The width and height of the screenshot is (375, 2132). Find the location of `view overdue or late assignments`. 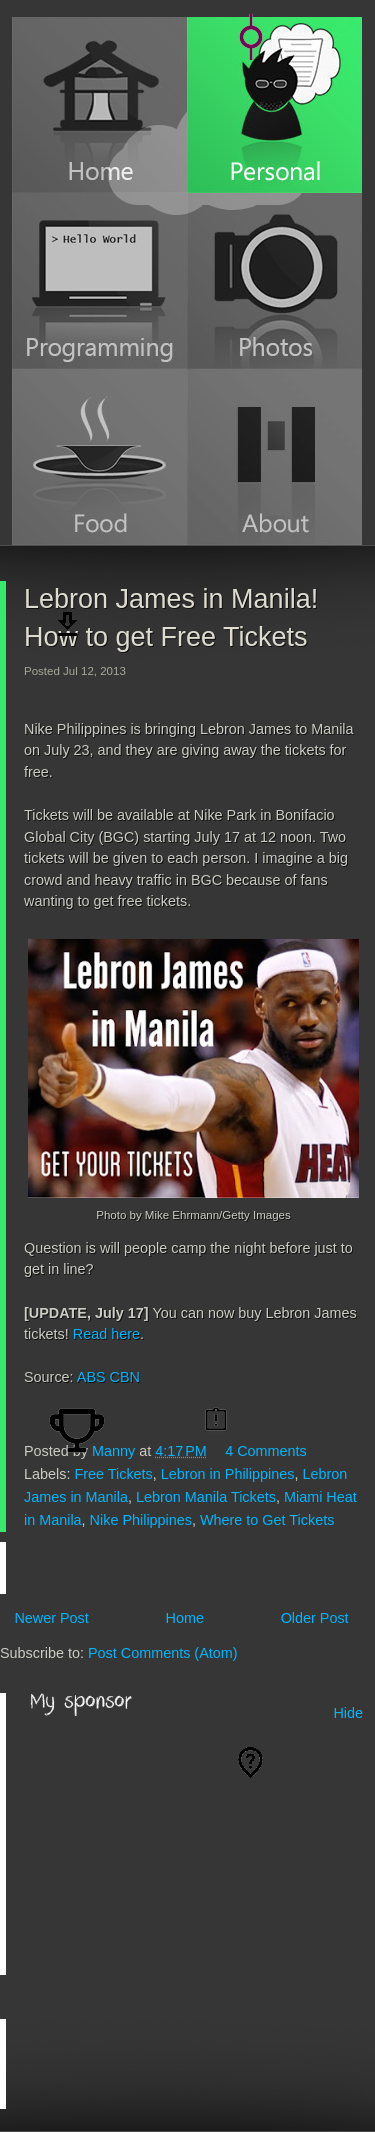

view overdue or late assignments is located at coordinates (216, 1420).